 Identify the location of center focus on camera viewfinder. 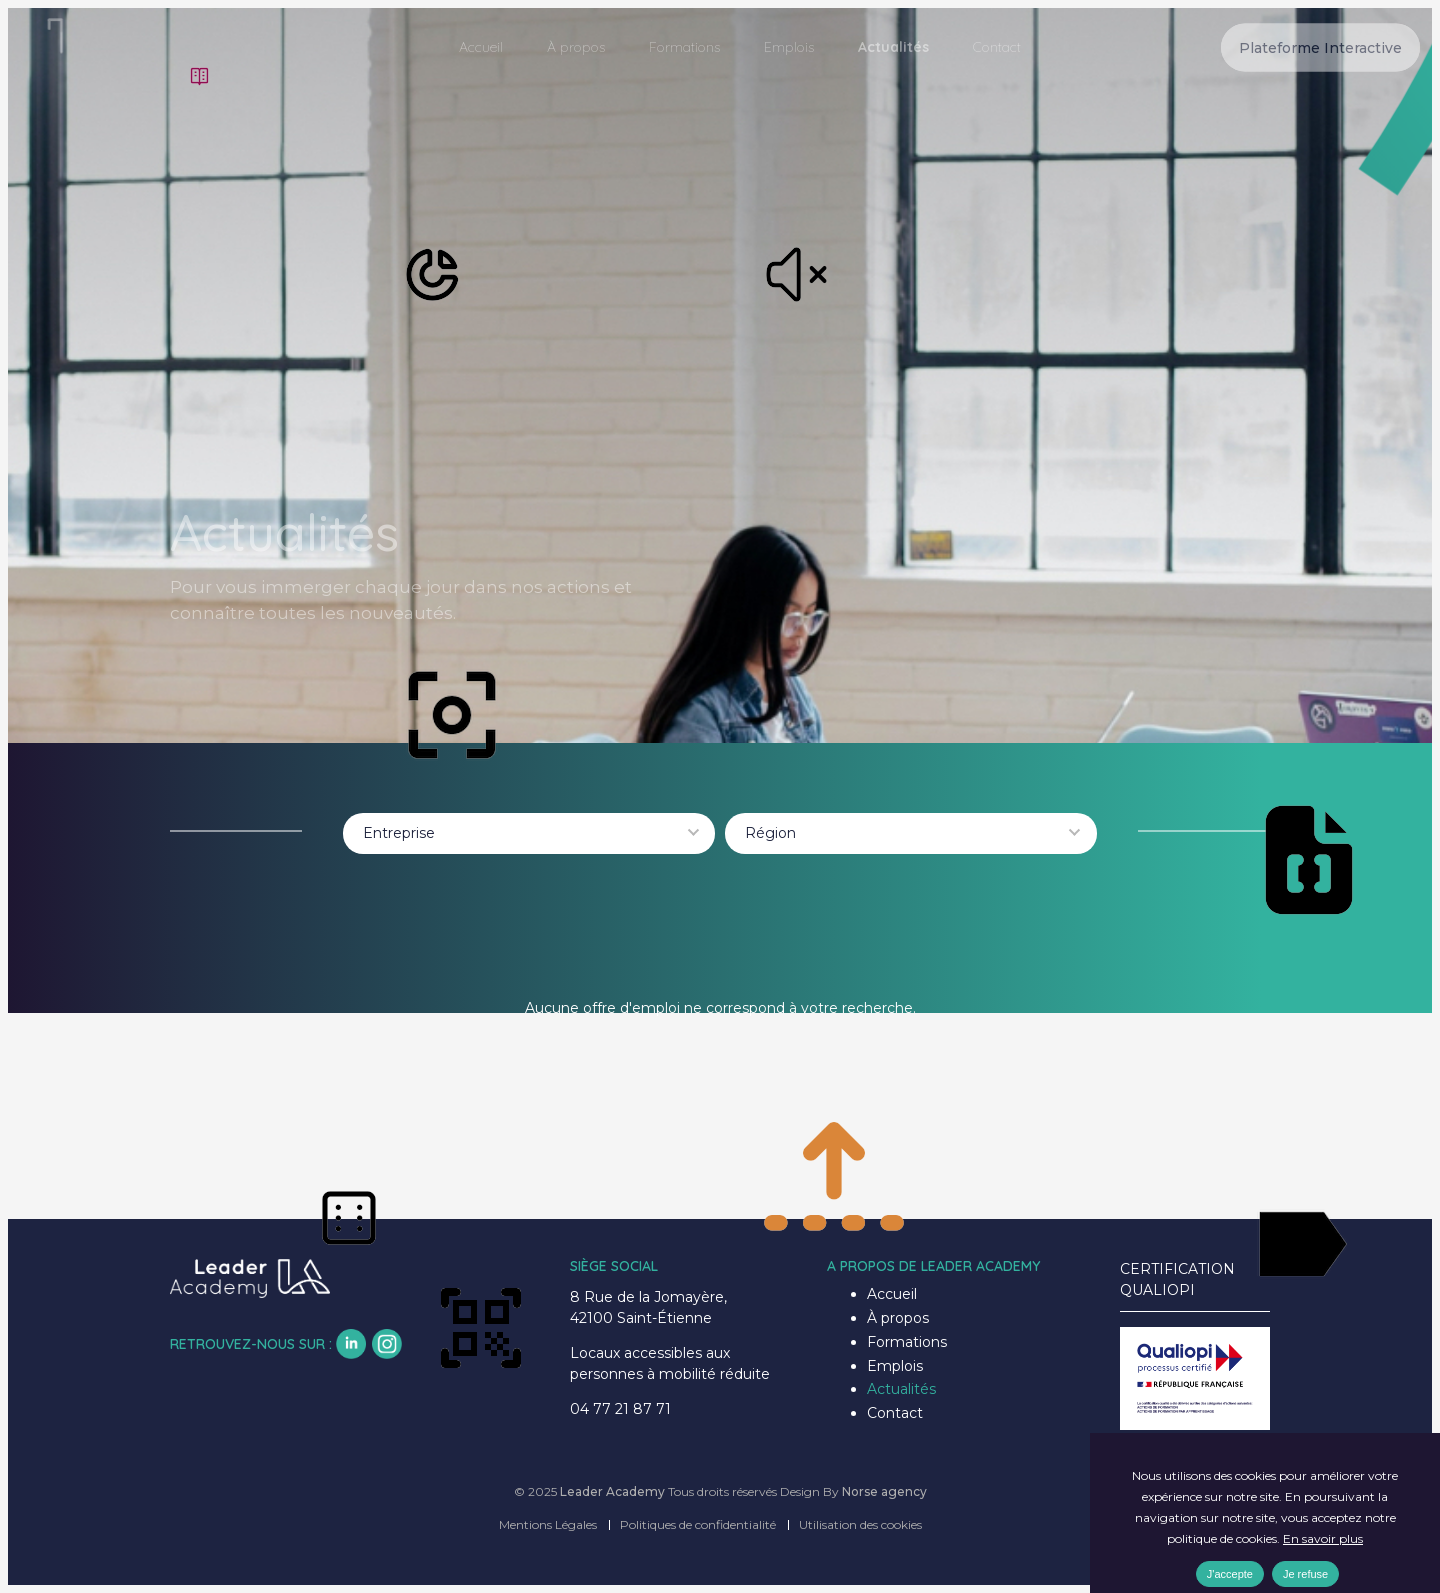
(452, 715).